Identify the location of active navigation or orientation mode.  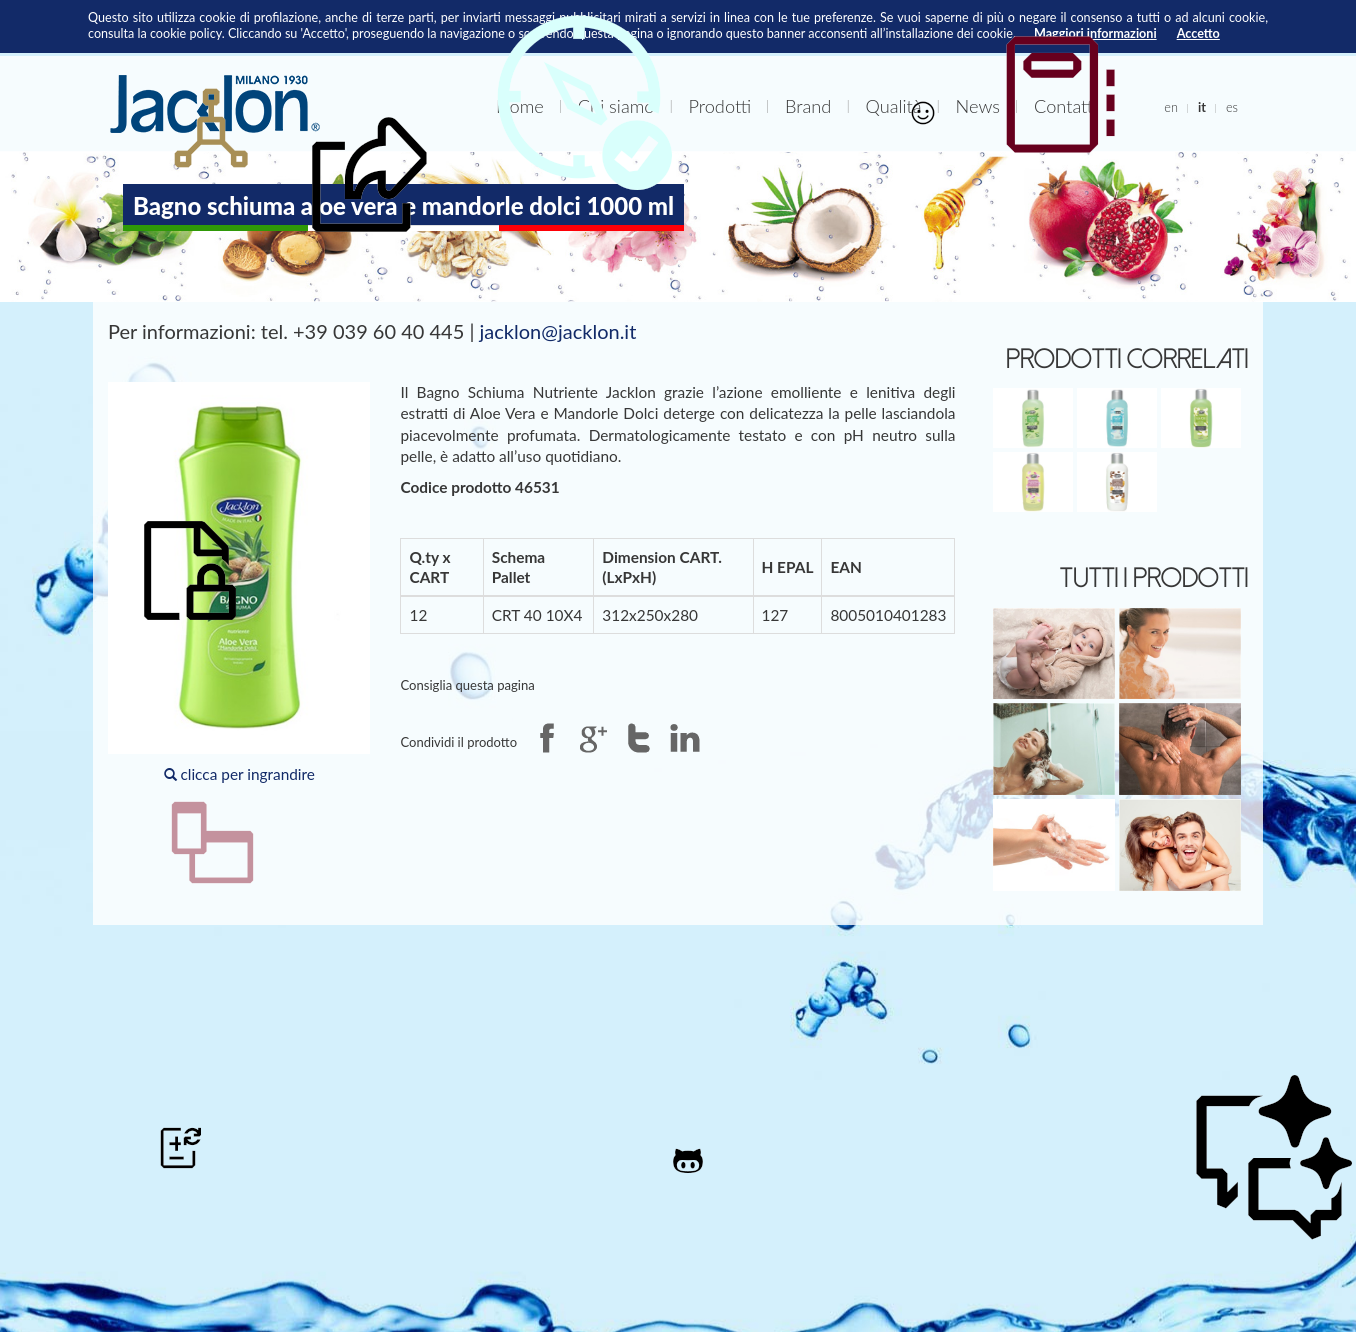
(579, 97).